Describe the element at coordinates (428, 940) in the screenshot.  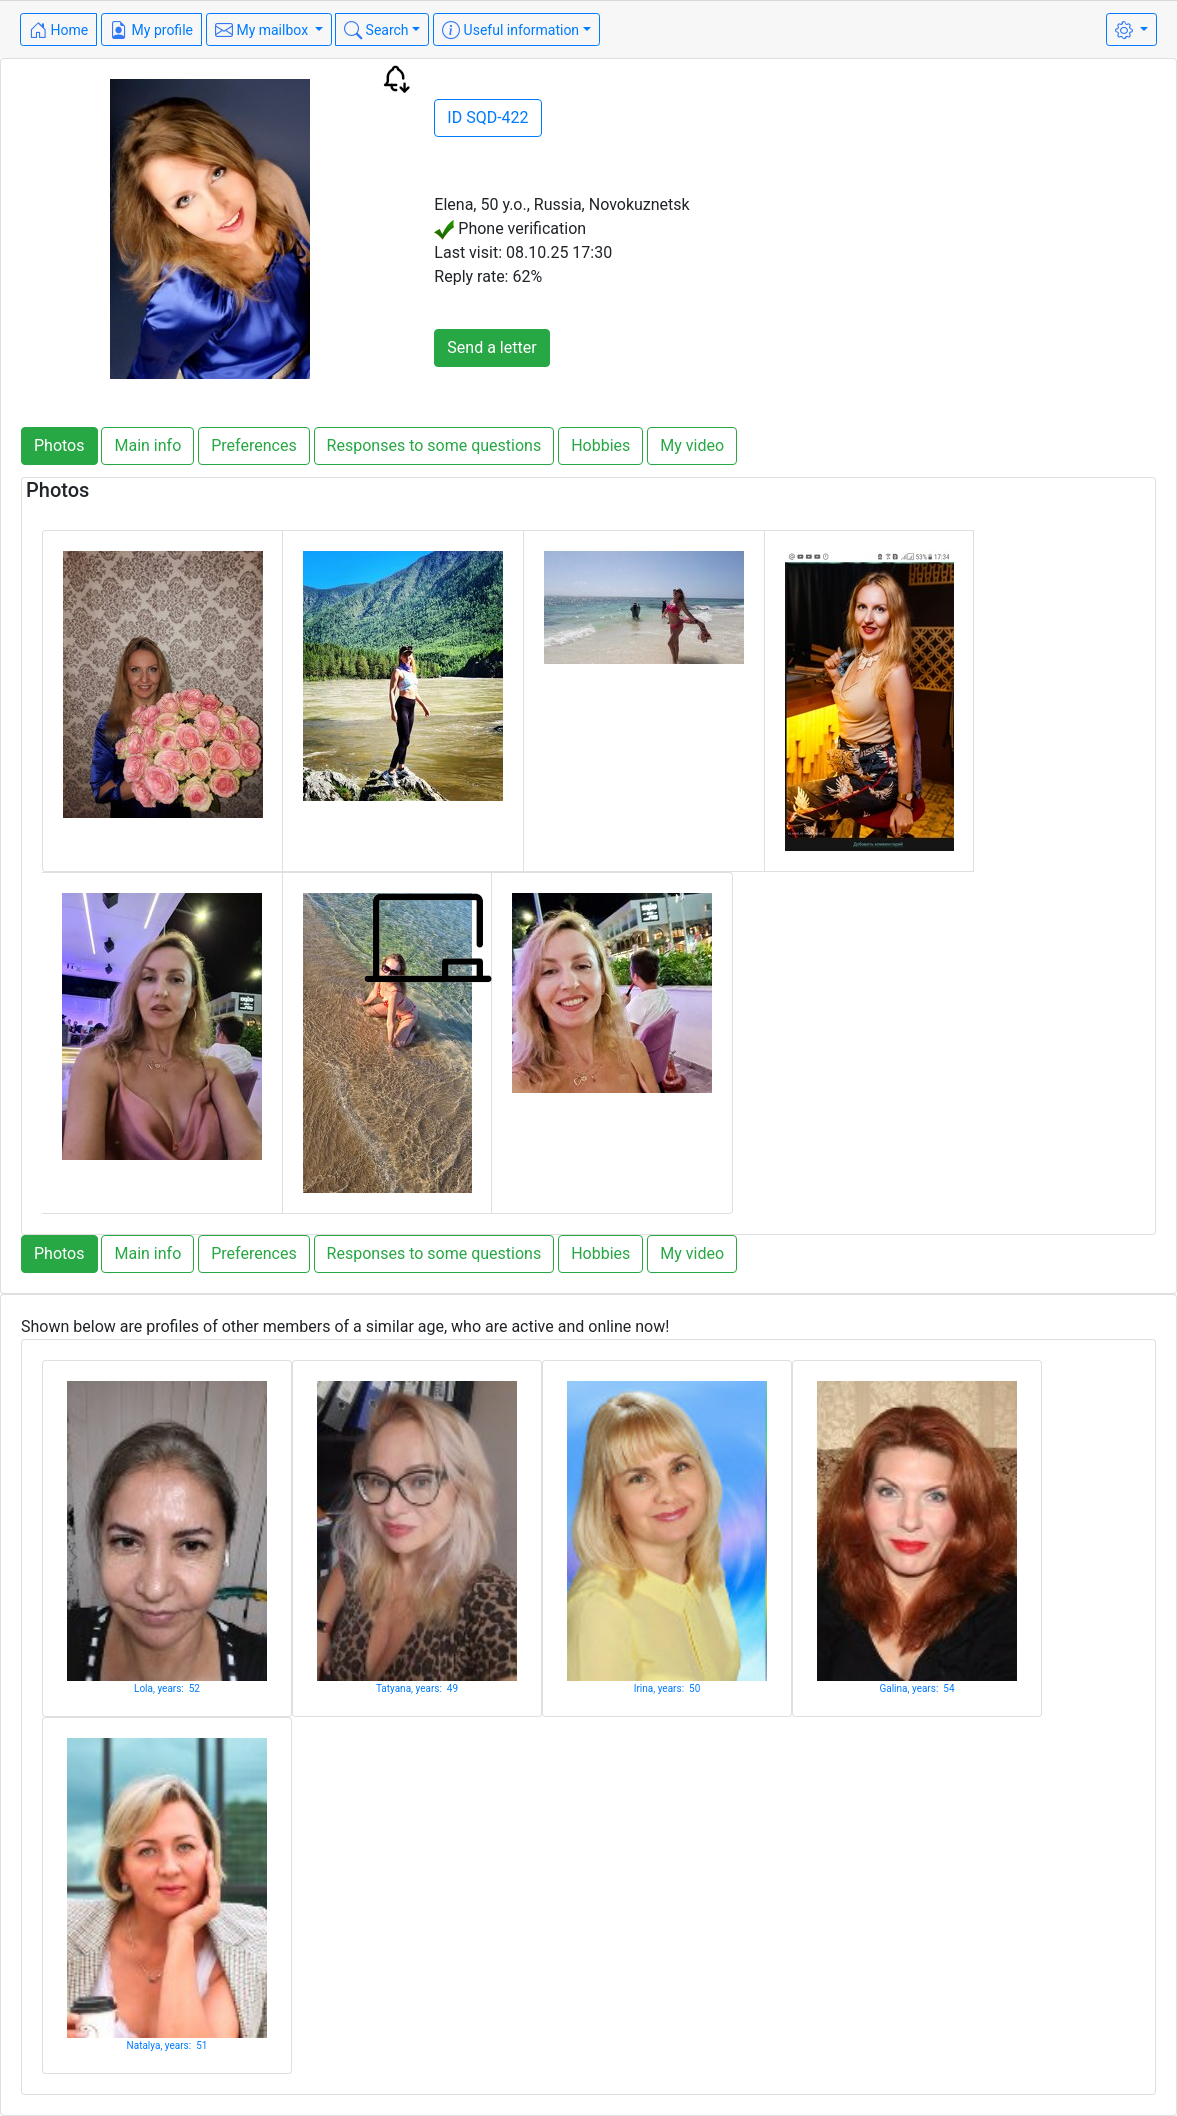
I see `open whiteboard or presentation mode` at that location.